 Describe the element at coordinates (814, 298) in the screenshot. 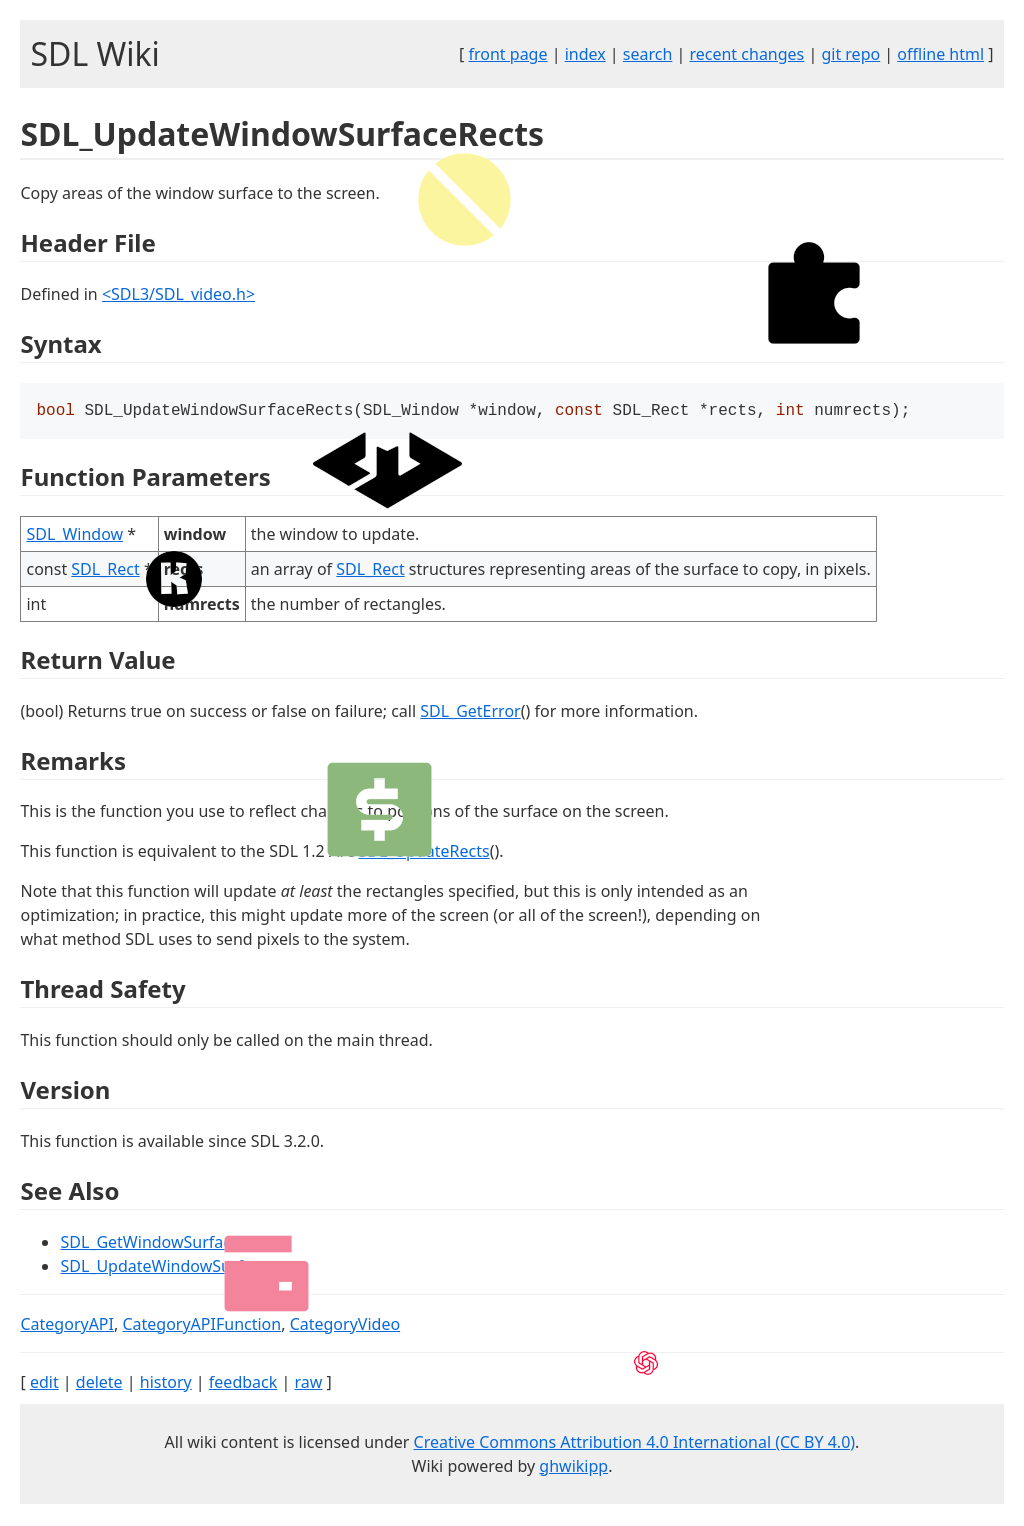

I see `access plugins or extensions` at that location.